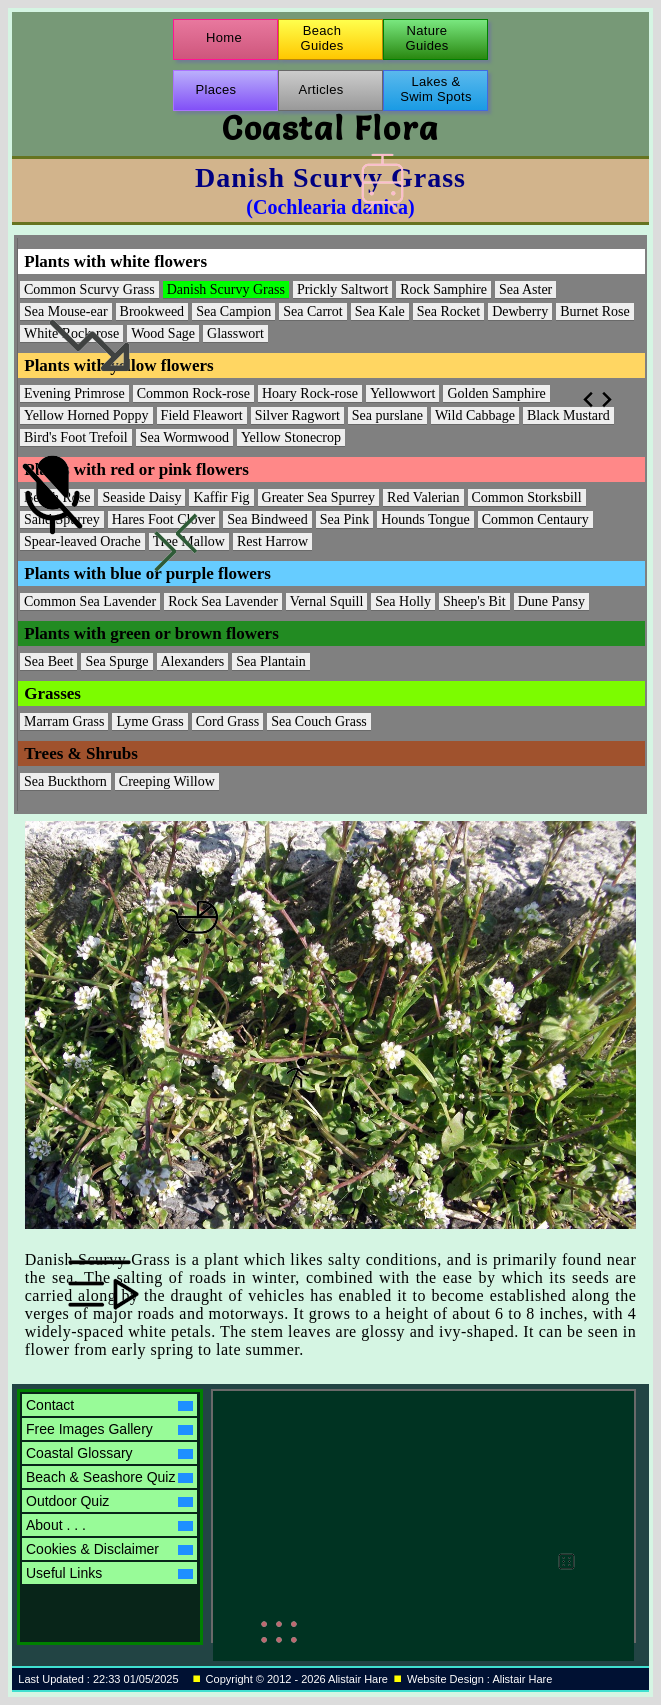 The height and width of the screenshot is (1705, 661). What do you see at coordinates (597, 399) in the screenshot?
I see `view or edit source code` at bounding box center [597, 399].